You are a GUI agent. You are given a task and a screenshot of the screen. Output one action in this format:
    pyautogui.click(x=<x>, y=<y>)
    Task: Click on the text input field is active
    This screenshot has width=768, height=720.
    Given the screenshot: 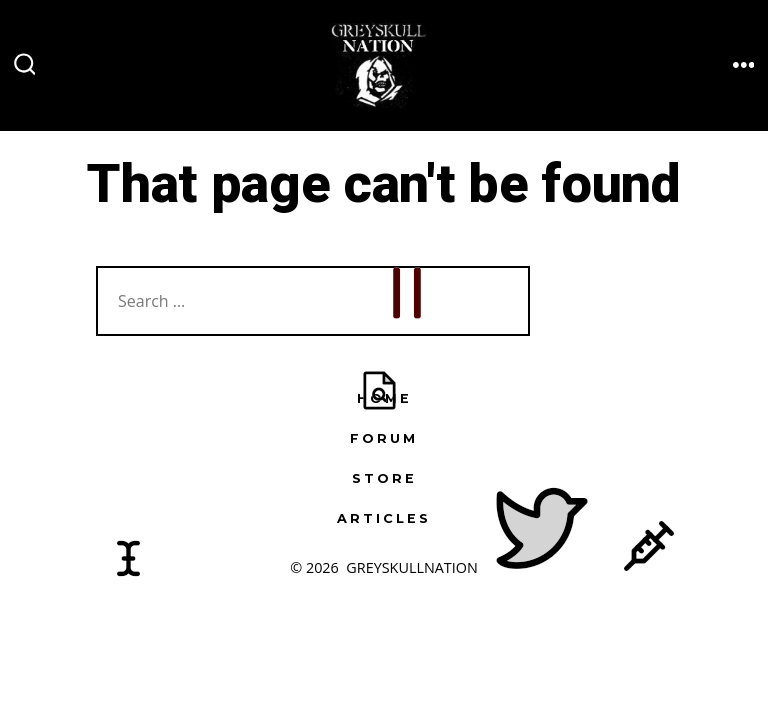 What is the action you would take?
    pyautogui.click(x=128, y=558)
    